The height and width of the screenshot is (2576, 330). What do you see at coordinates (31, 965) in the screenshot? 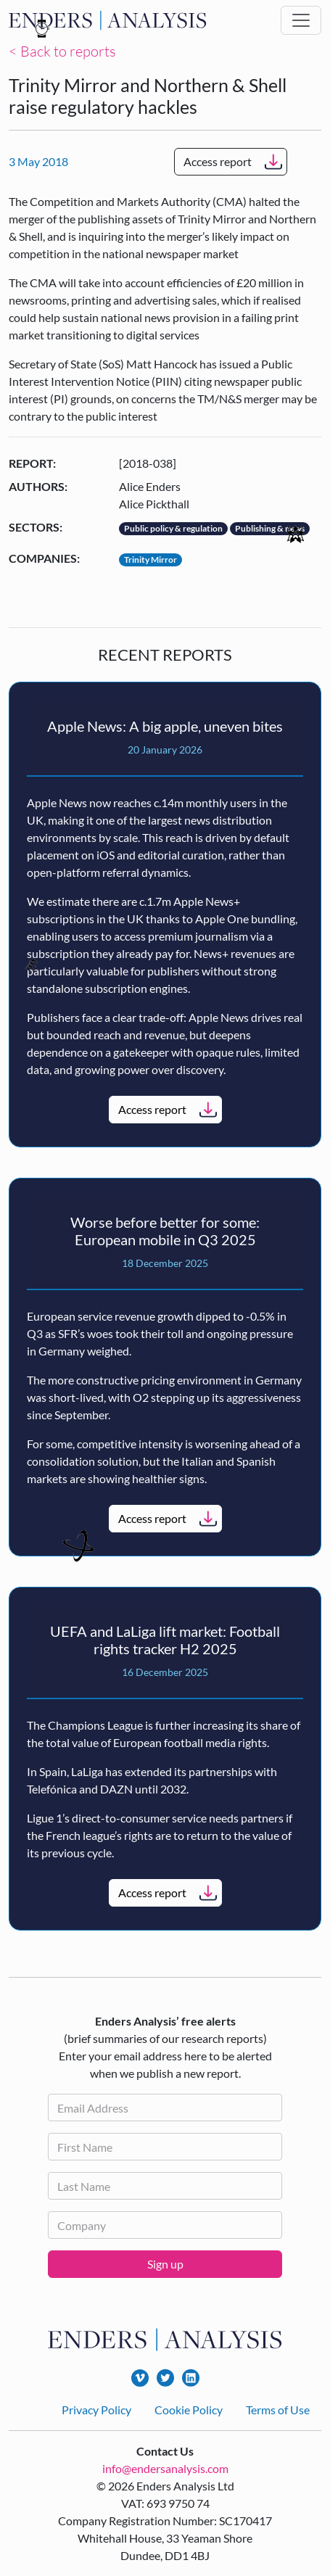
I see `indicates a claw attack or scratch ability` at bounding box center [31, 965].